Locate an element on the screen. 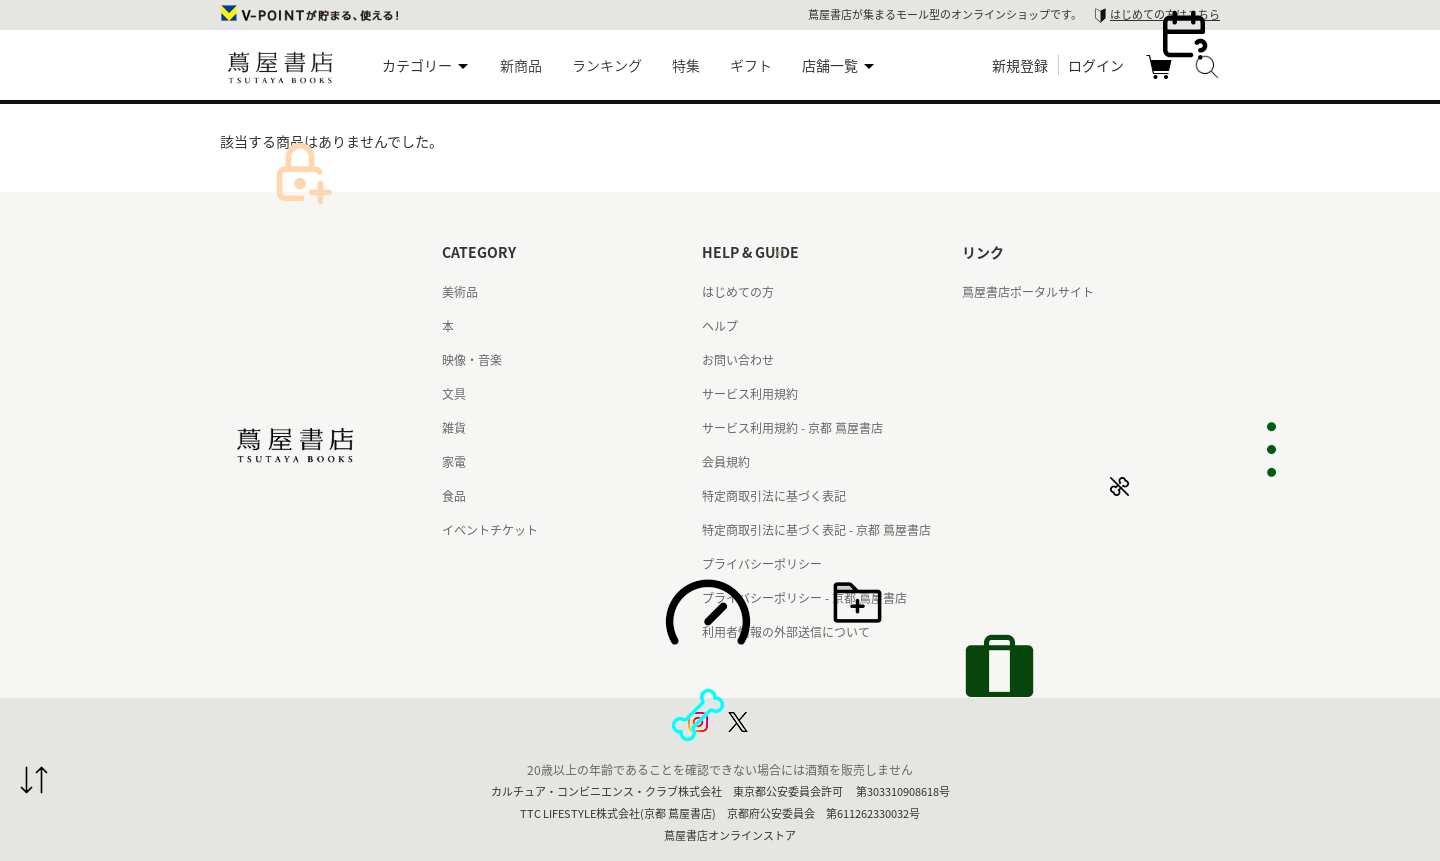 The height and width of the screenshot is (861, 1440). open additional options menu is located at coordinates (1271, 449).